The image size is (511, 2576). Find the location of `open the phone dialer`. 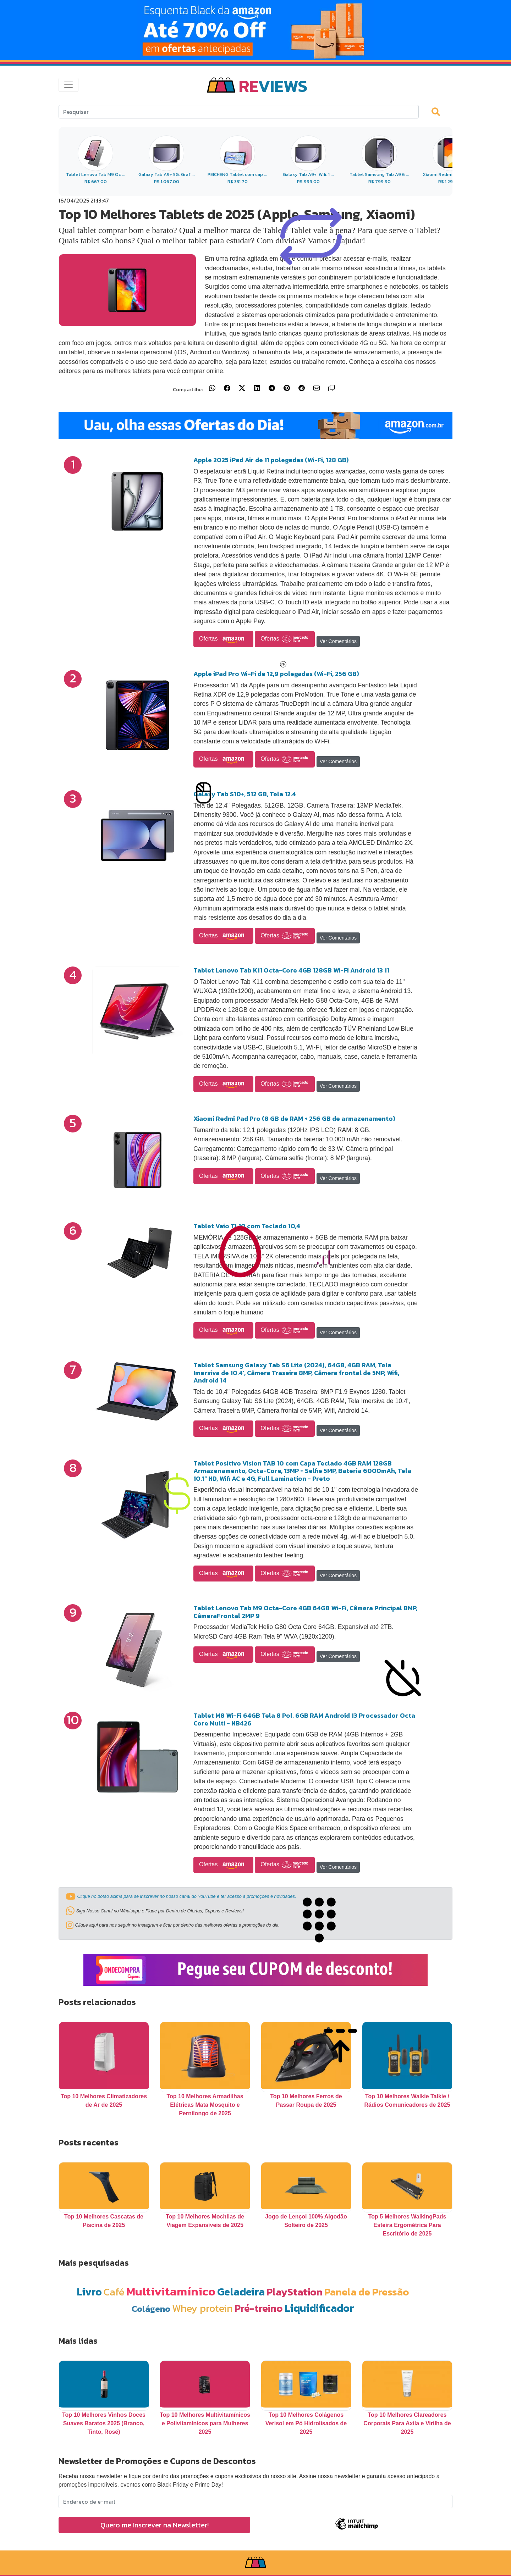

open the phone dialer is located at coordinates (319, 1920).